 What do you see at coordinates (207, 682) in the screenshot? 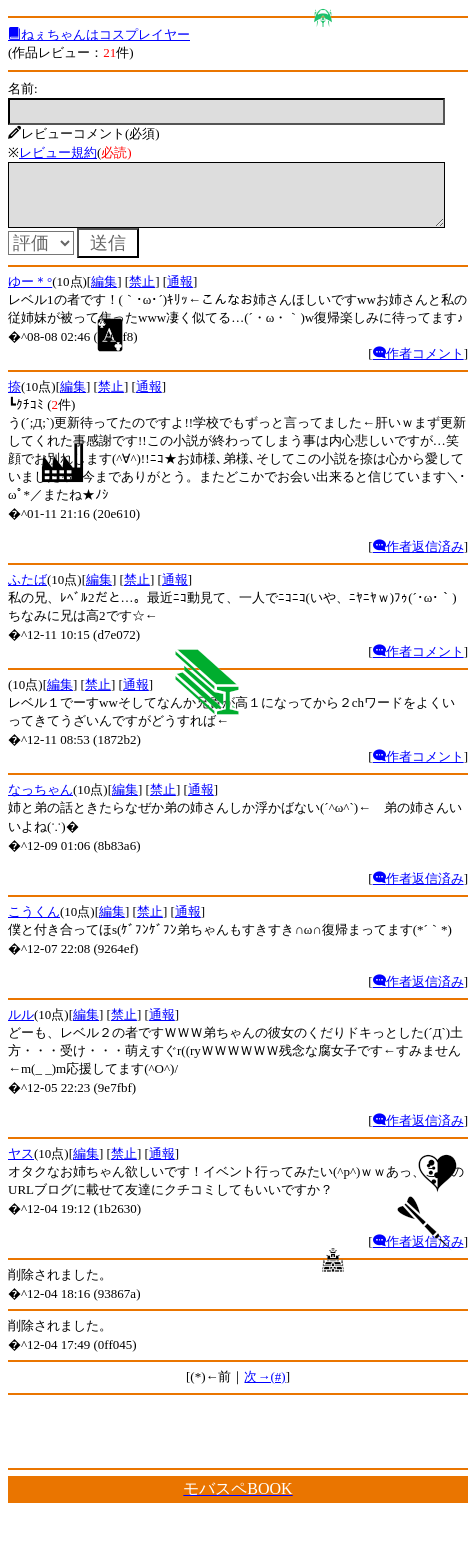
I see `construction or building materials category` at bounding box center [207, 682].